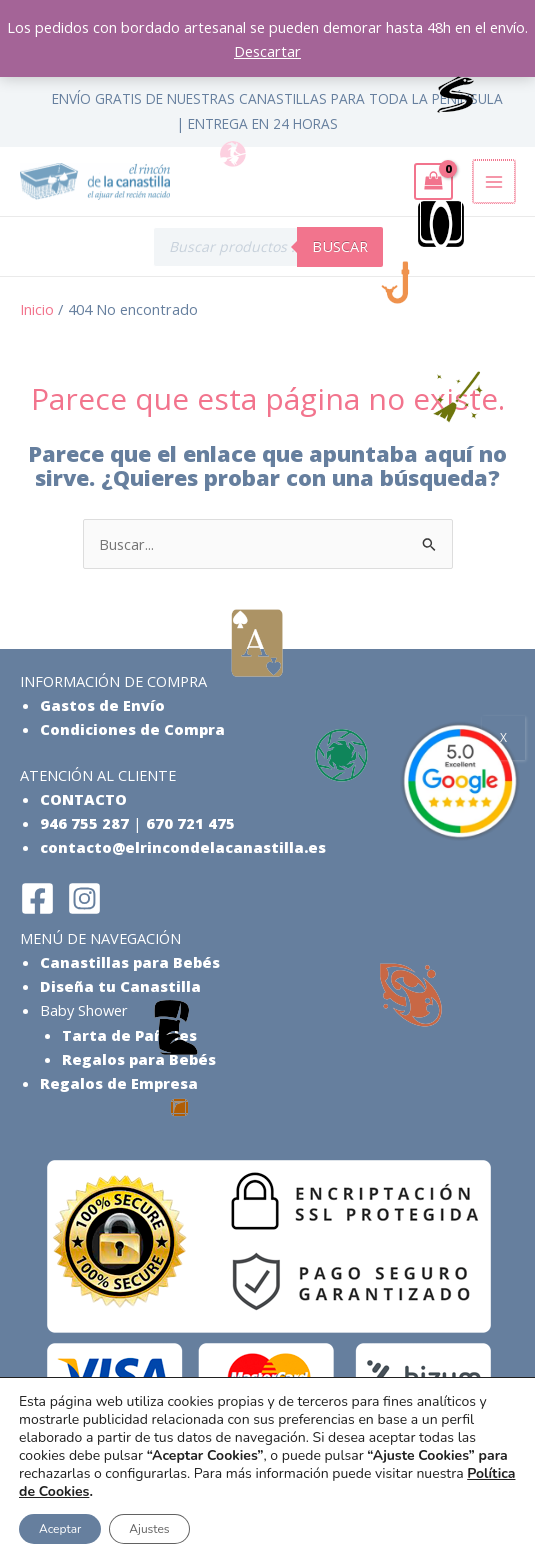 This screenshot has width=535, height=1562. What do you see at coordinates (233, 154) in the screenshot?
I see `witch character or Halloween-themed game element` at bounding box center [233, 154].